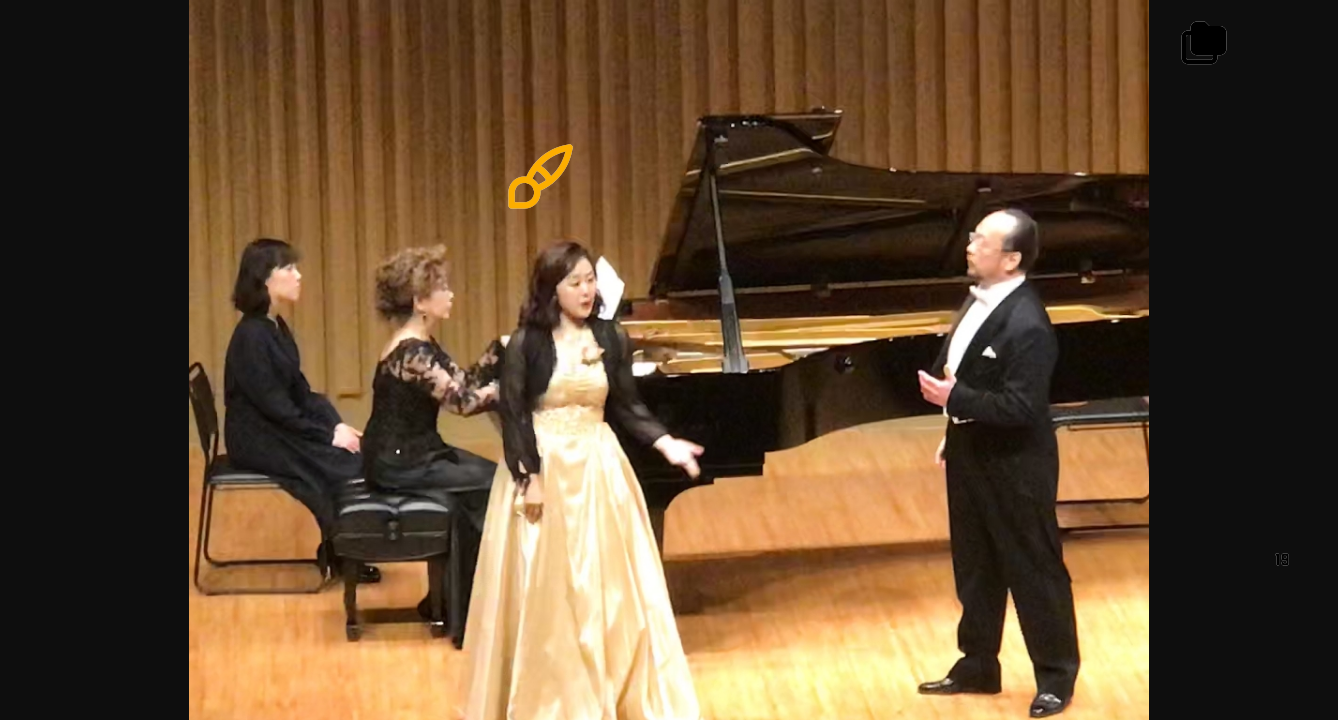 The width and height of the screenshot is (1338, 720). I want to click on indicates 19 items or notifications, so click(1281, 559).